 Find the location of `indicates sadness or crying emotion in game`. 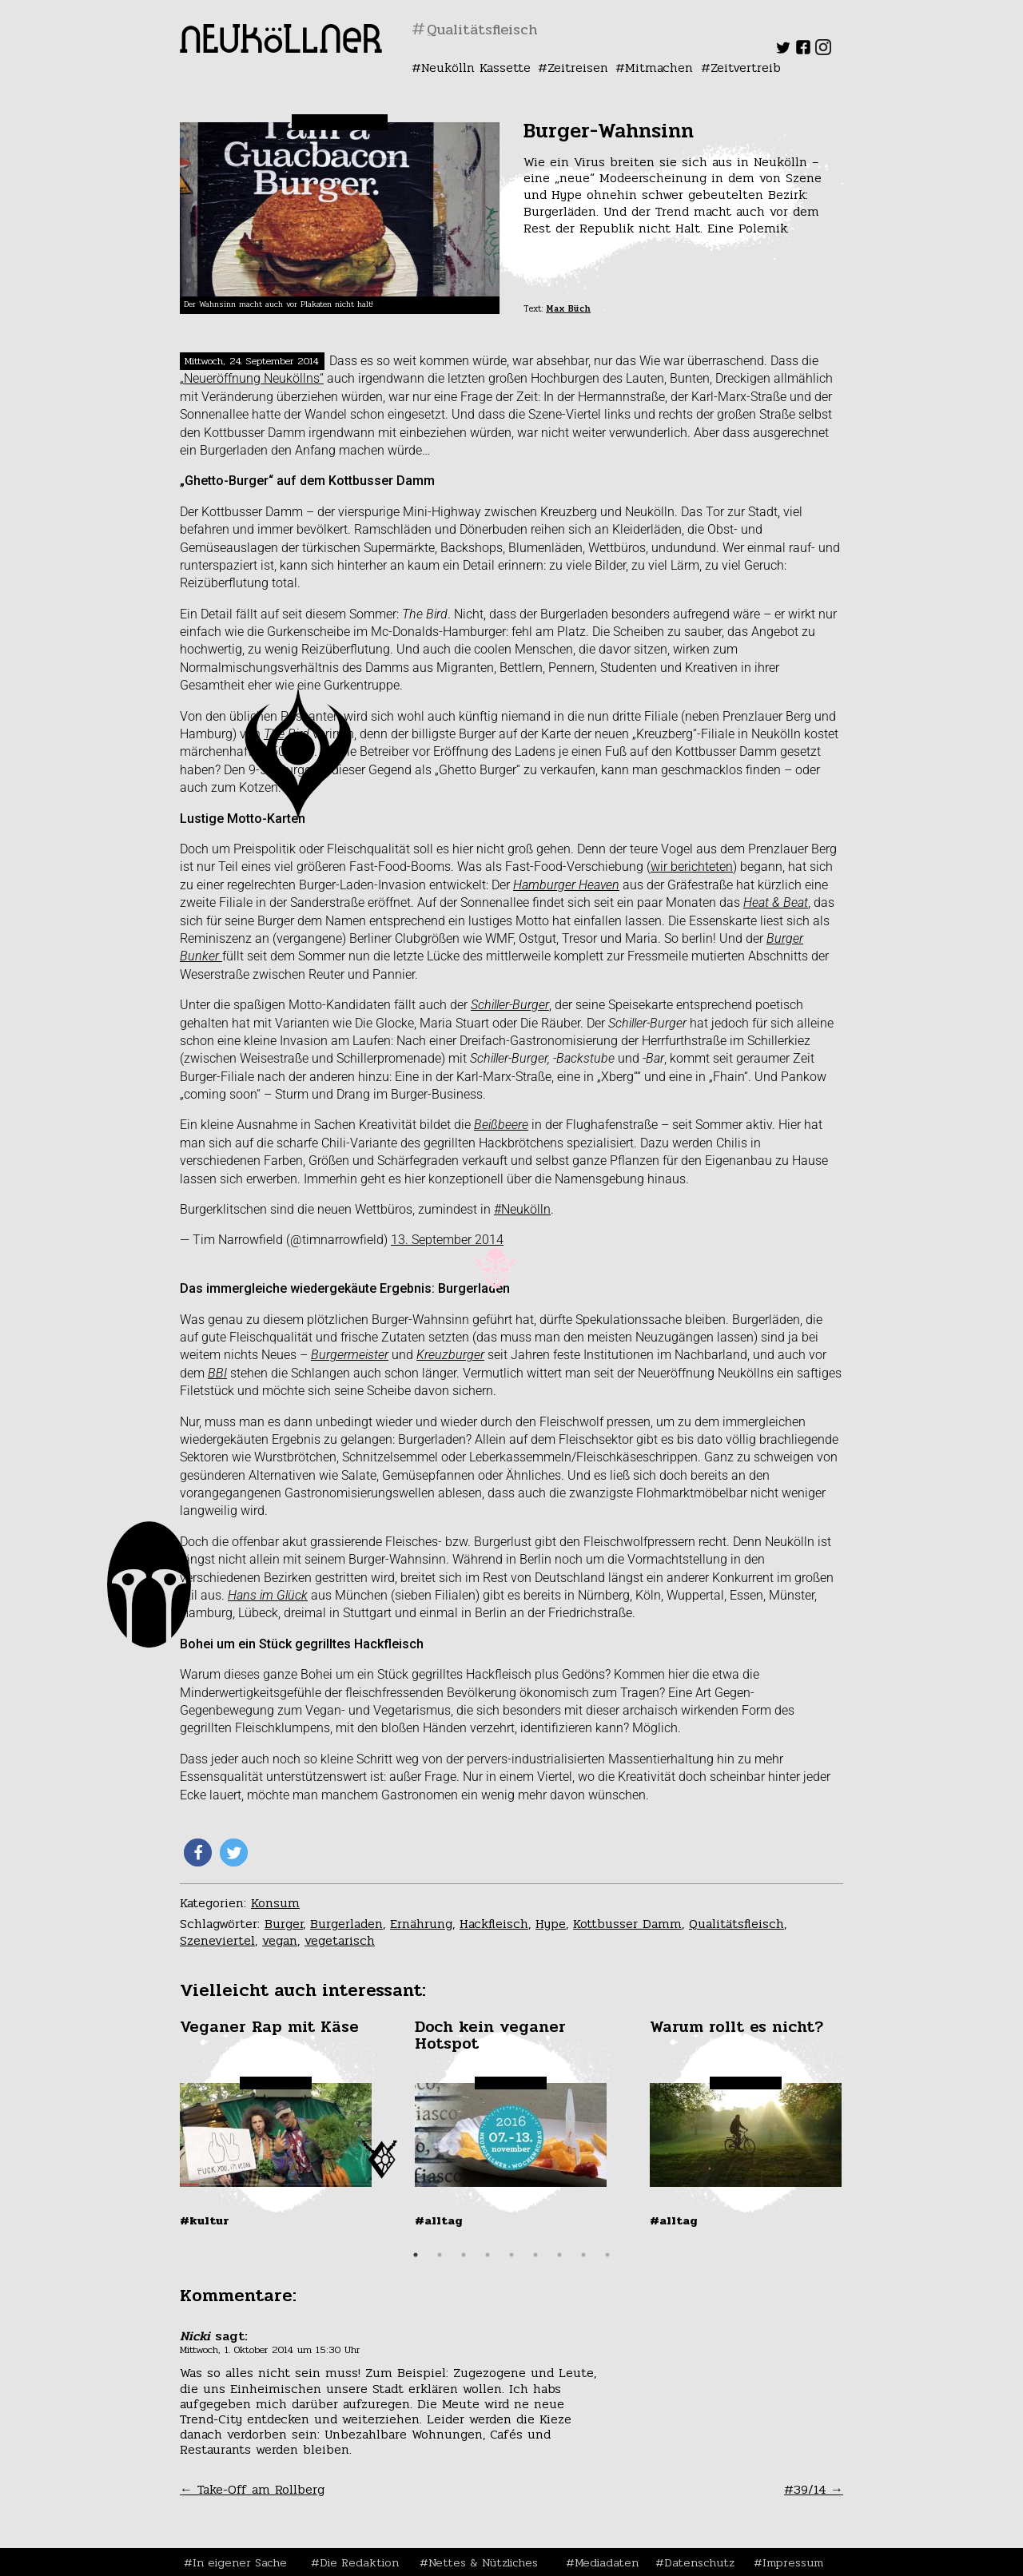

indicates sadness or crying emotion in game is located at coordinates (149, 1584).